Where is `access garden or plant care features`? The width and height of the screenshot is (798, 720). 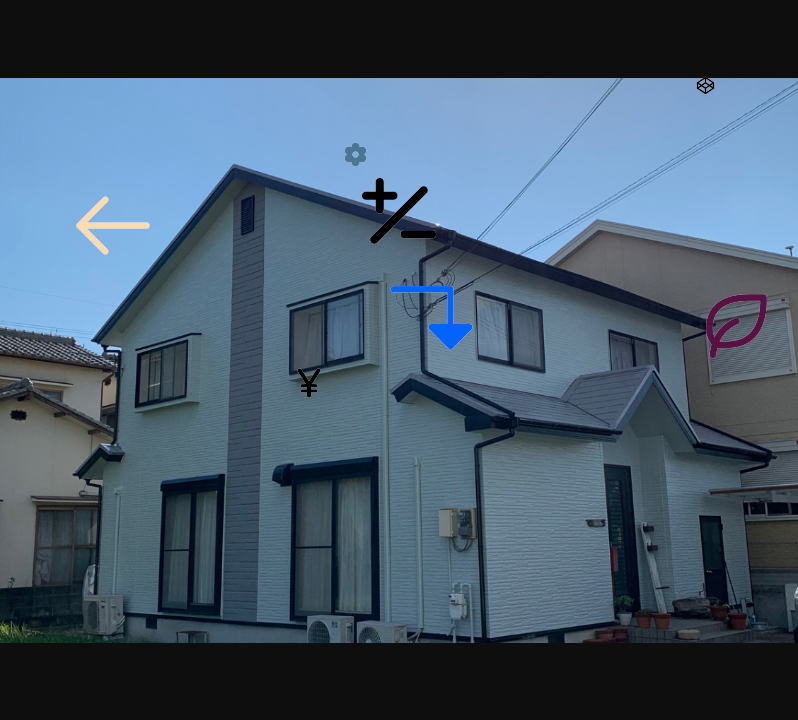 access garden or plant care features is located at coordinates (355, 154).